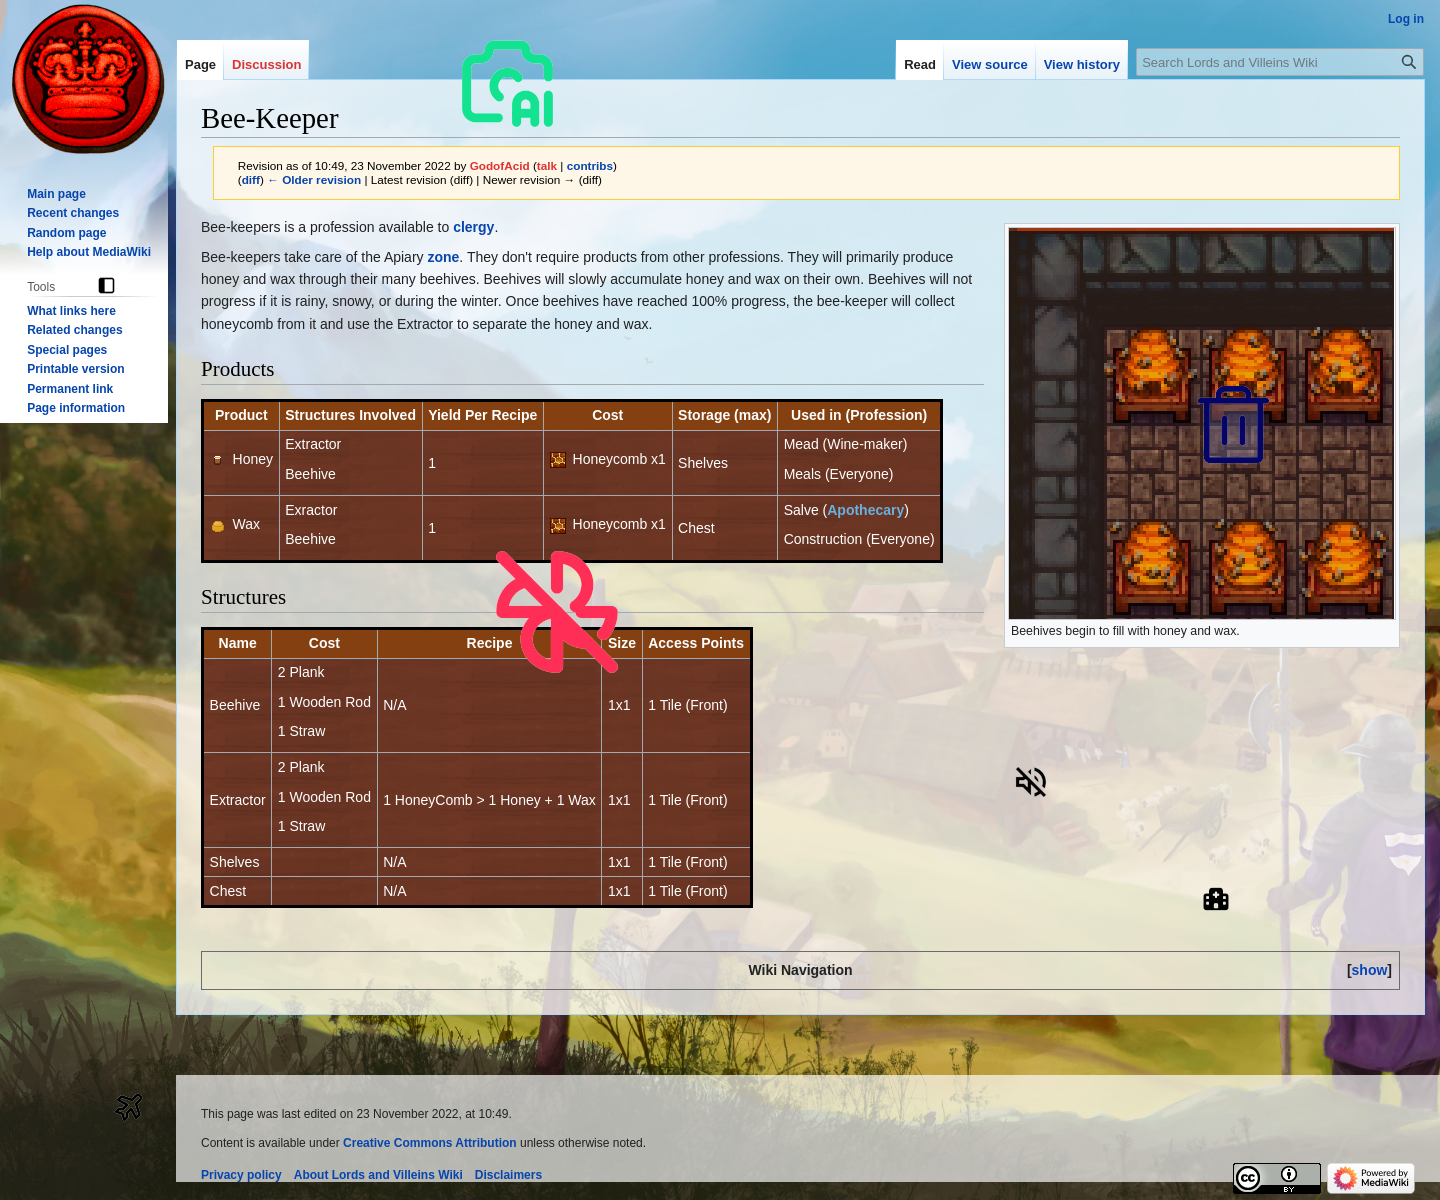 The image size is (1440, 1200). Describe the element at coordinates (557, 612) in the screenshot. I see `wind energy source disabled or unavailable` at that location.